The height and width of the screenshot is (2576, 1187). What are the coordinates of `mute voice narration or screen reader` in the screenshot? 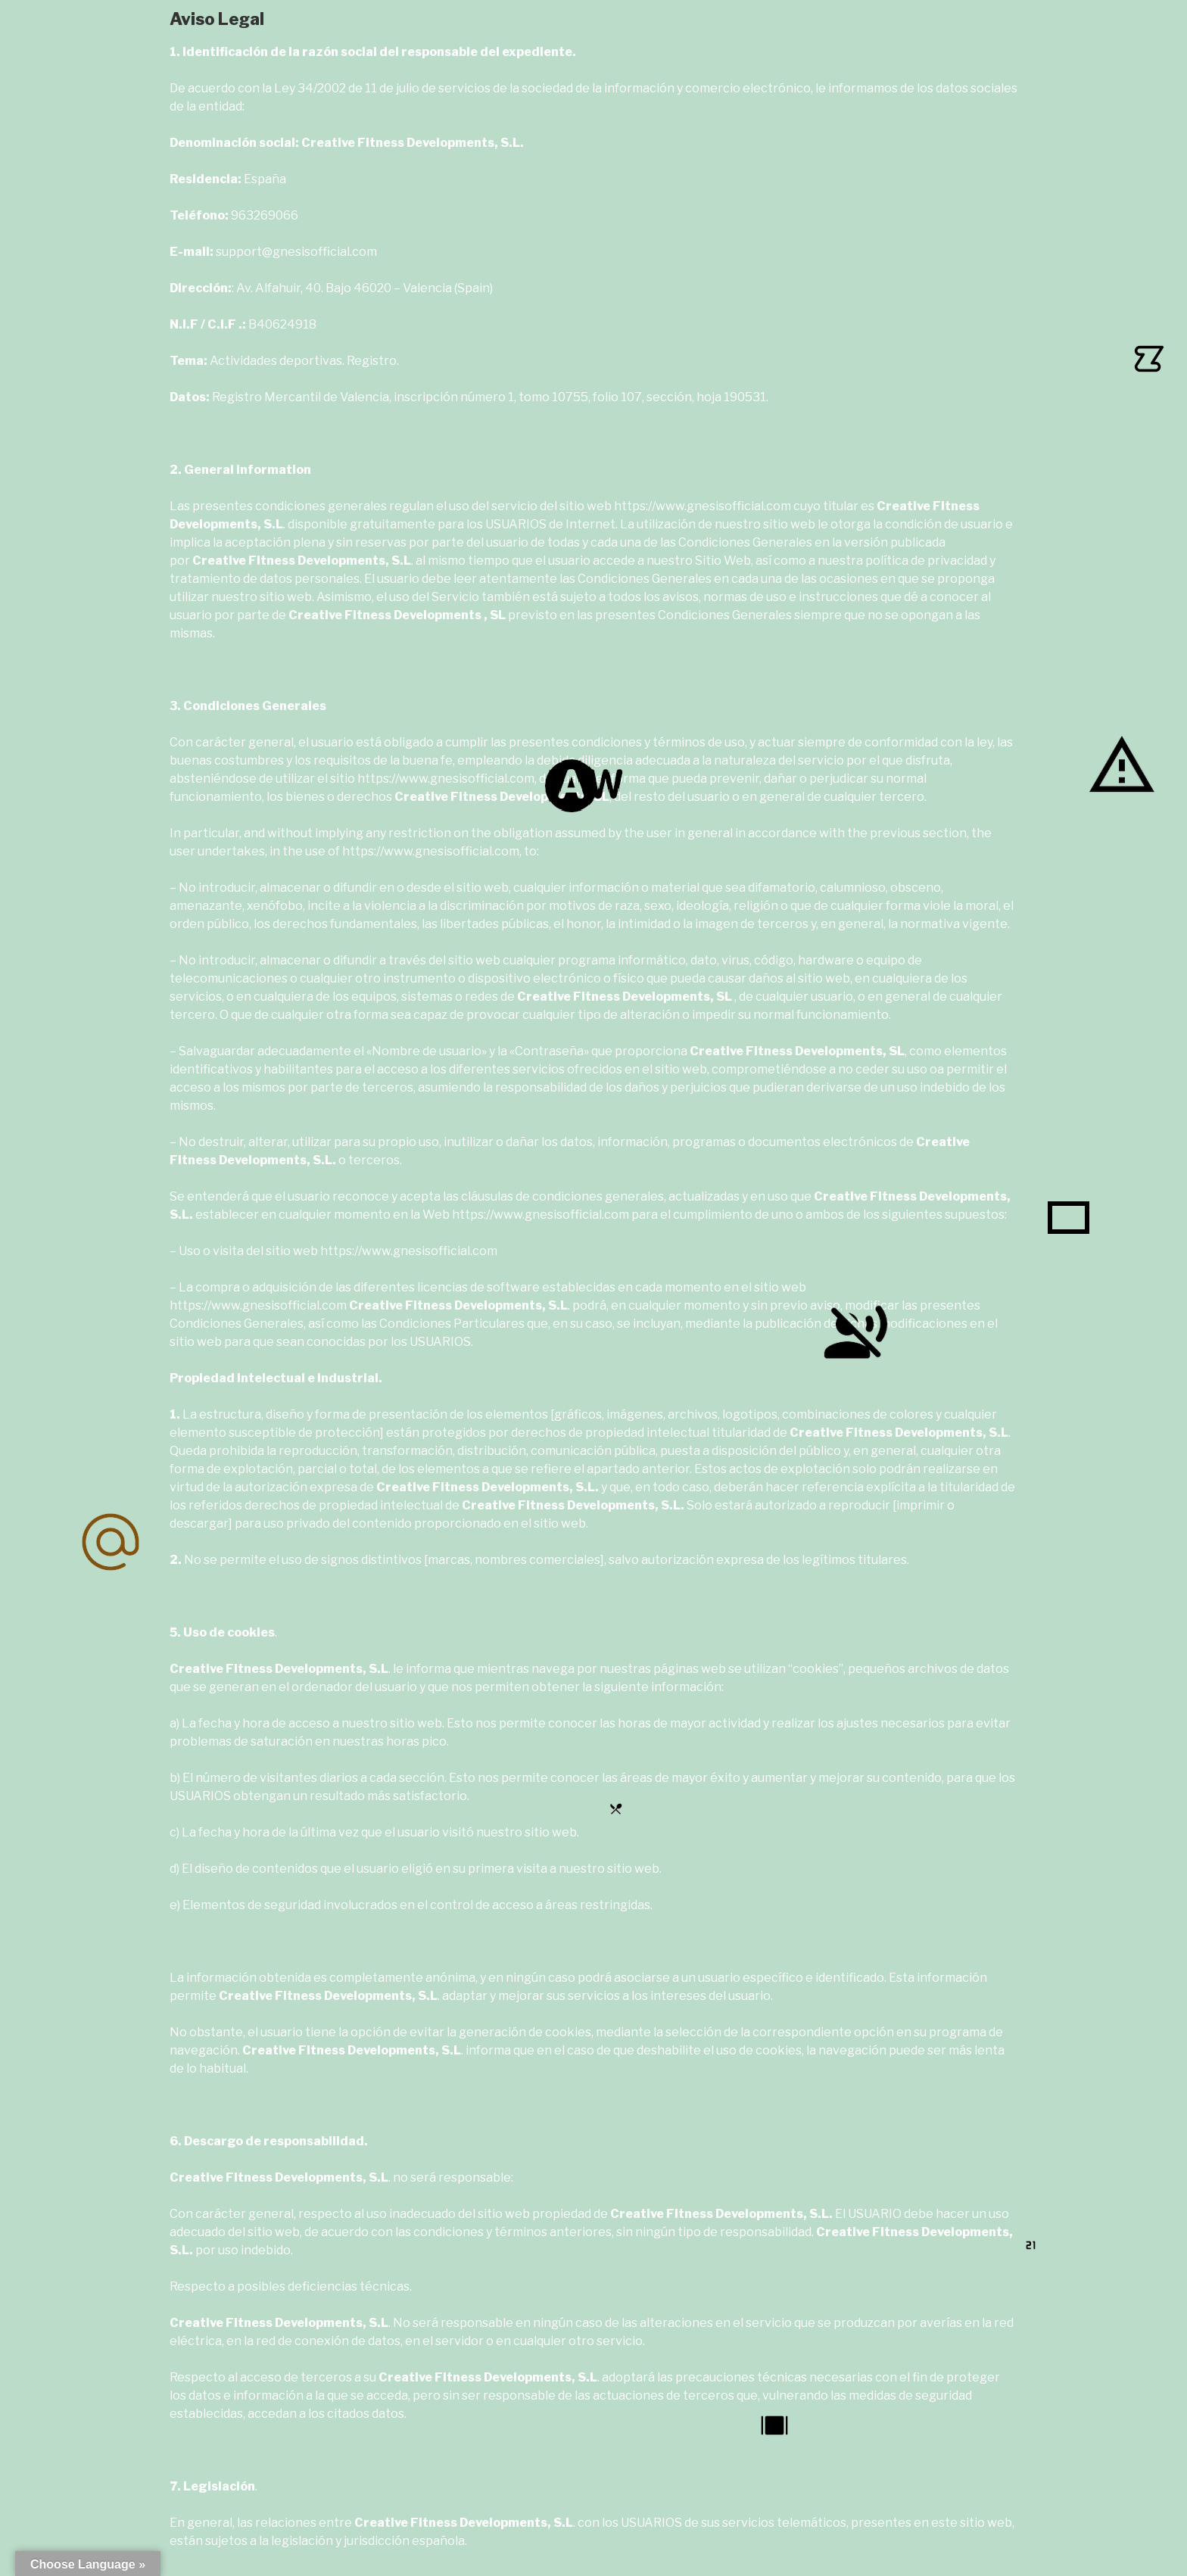 It's located at (855, 1332).